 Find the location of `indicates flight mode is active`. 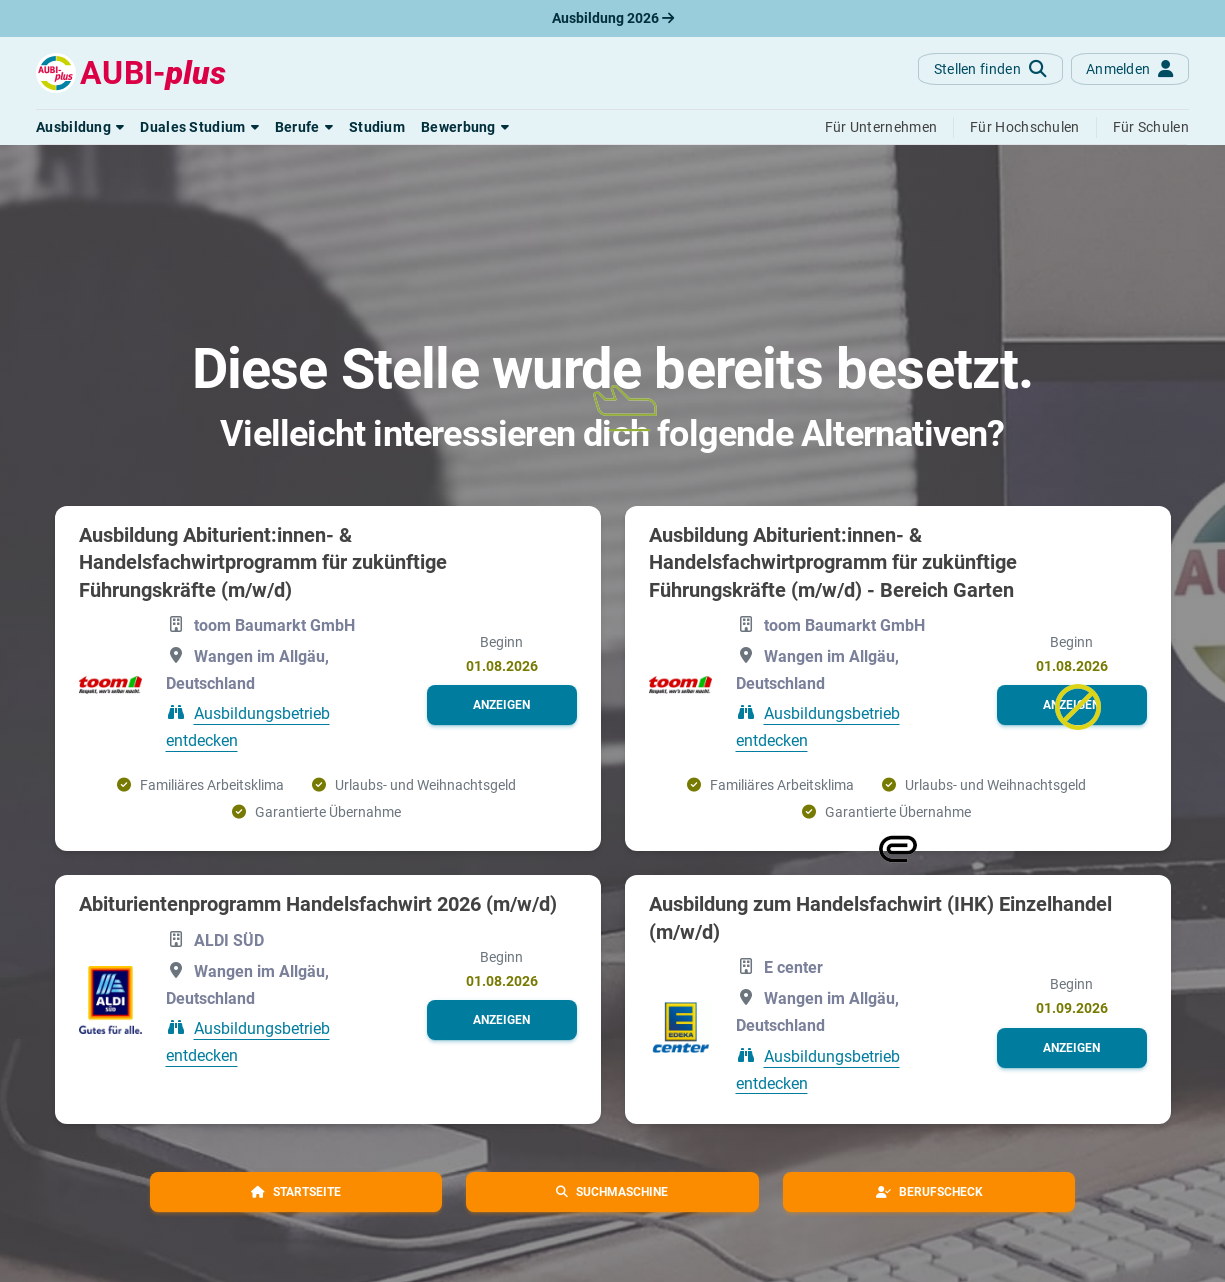

indicates flight mode is active is located at coordinates (625, 406).